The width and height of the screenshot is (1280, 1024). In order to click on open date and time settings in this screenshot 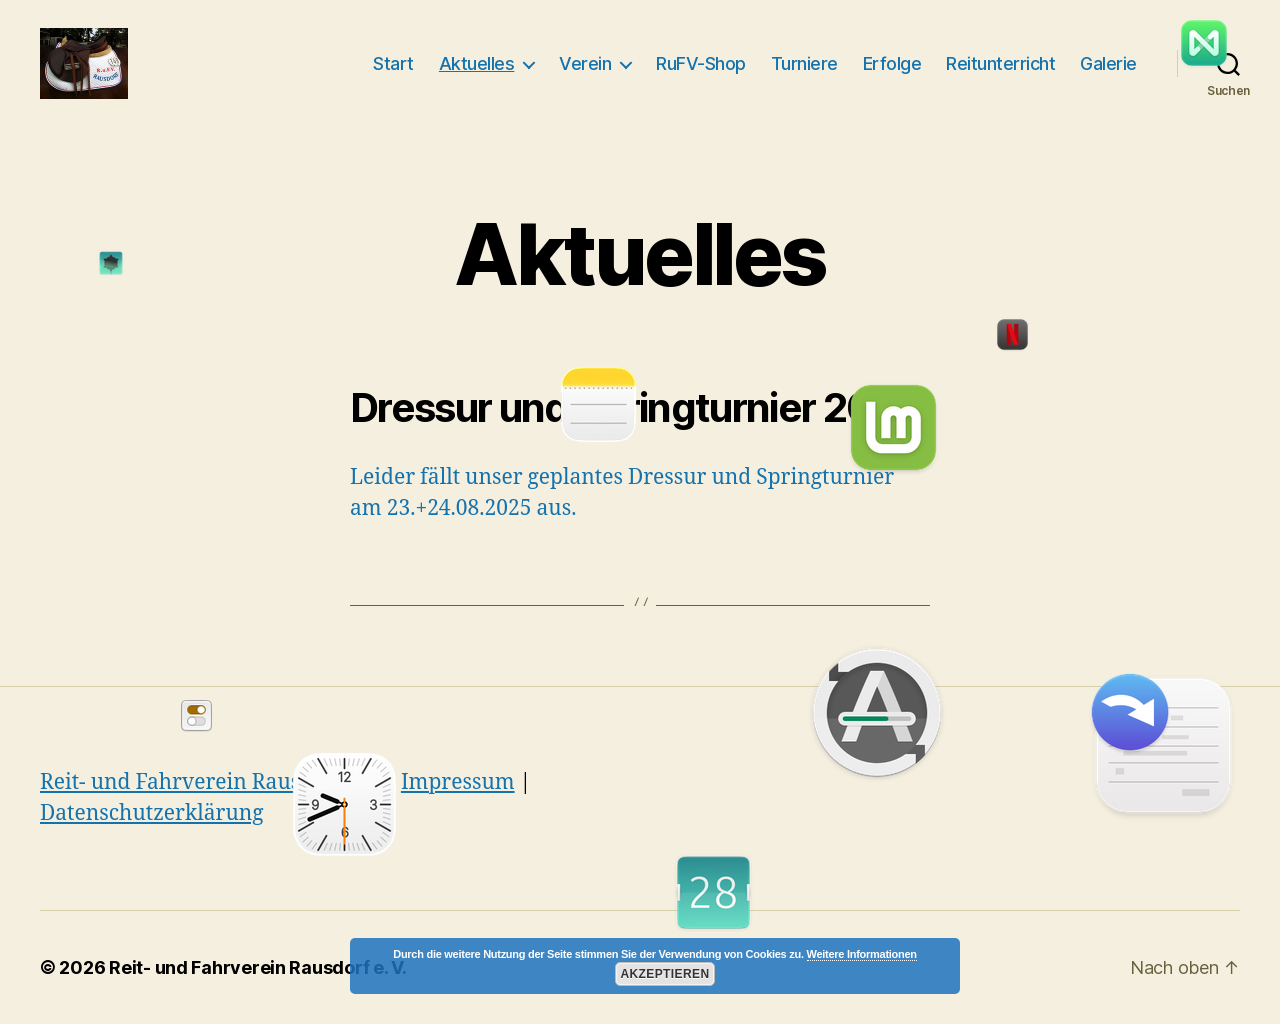, I will do `click(344, 804)`.